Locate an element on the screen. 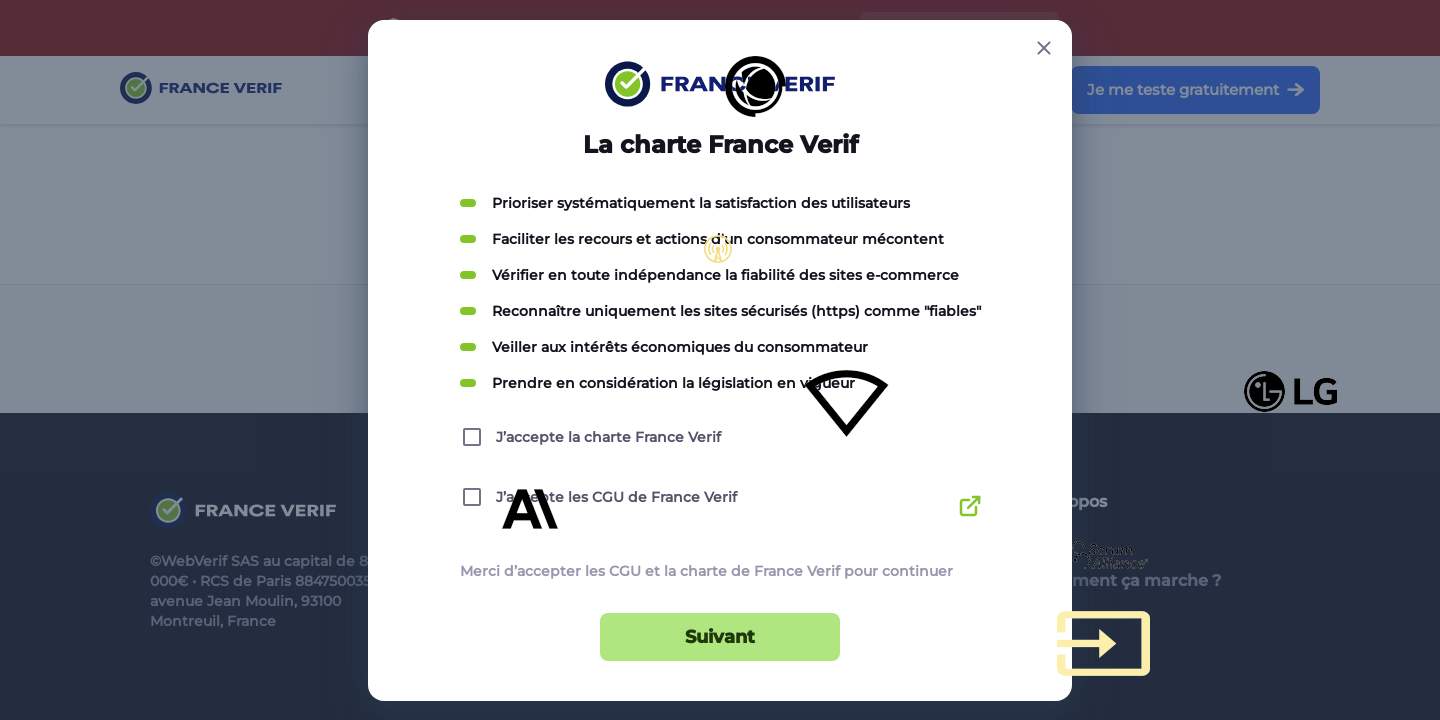  LG brand logo or product identifier is located at coordinates (1290, 391).